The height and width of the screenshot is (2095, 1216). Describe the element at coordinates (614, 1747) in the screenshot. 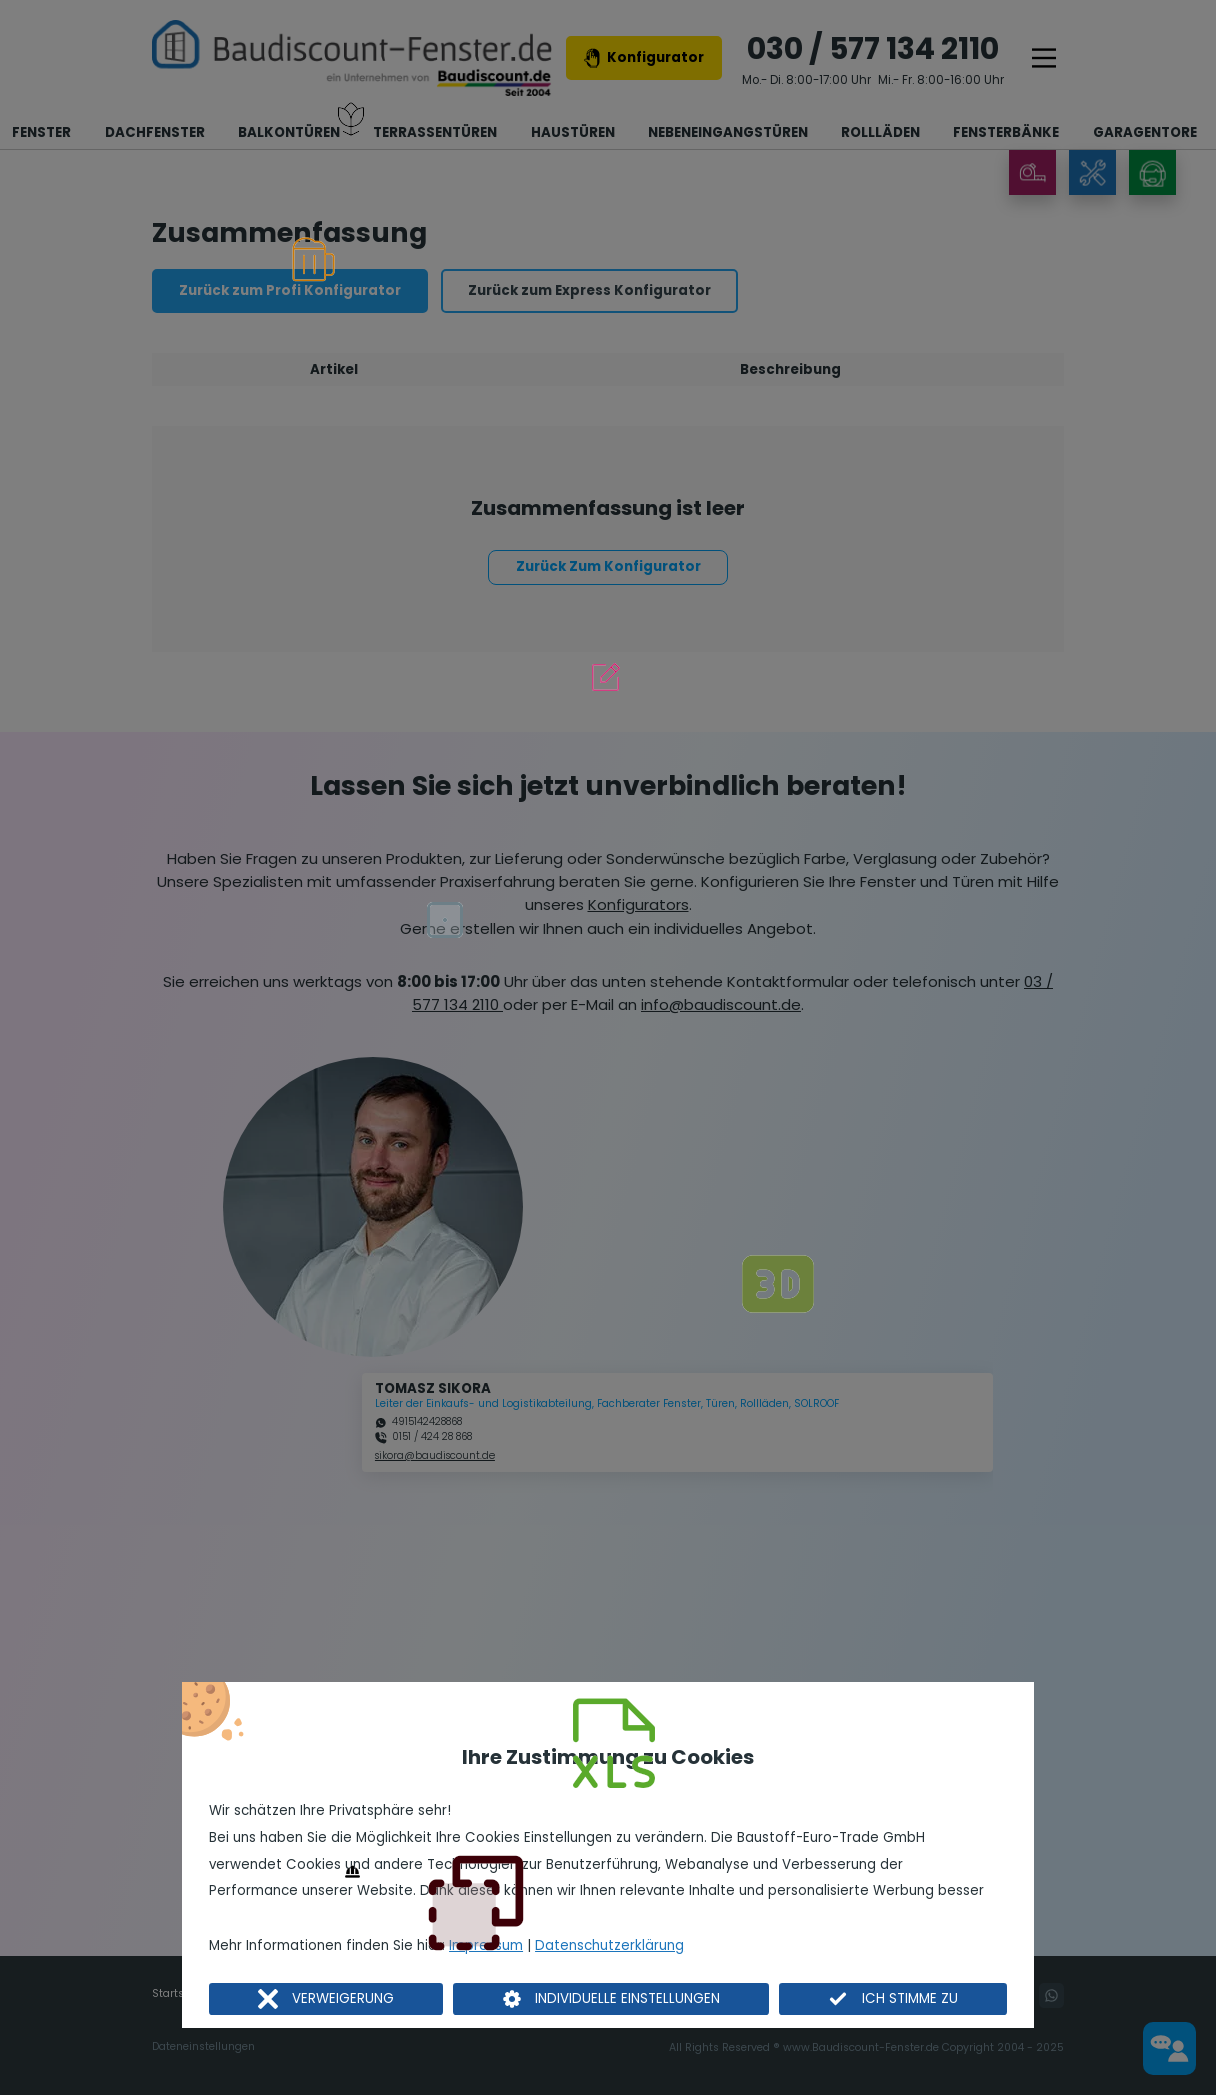

I see `open an excel spreadsheet file` at that location.